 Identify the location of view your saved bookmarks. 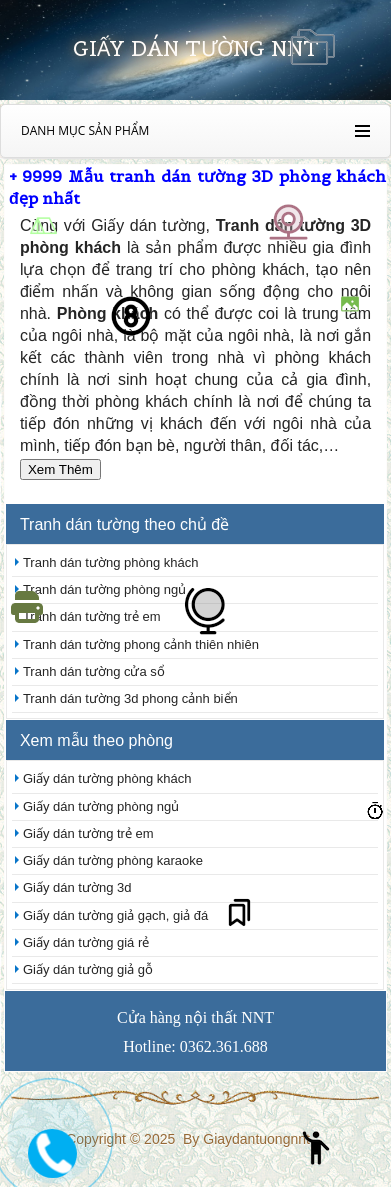
(239, 912).